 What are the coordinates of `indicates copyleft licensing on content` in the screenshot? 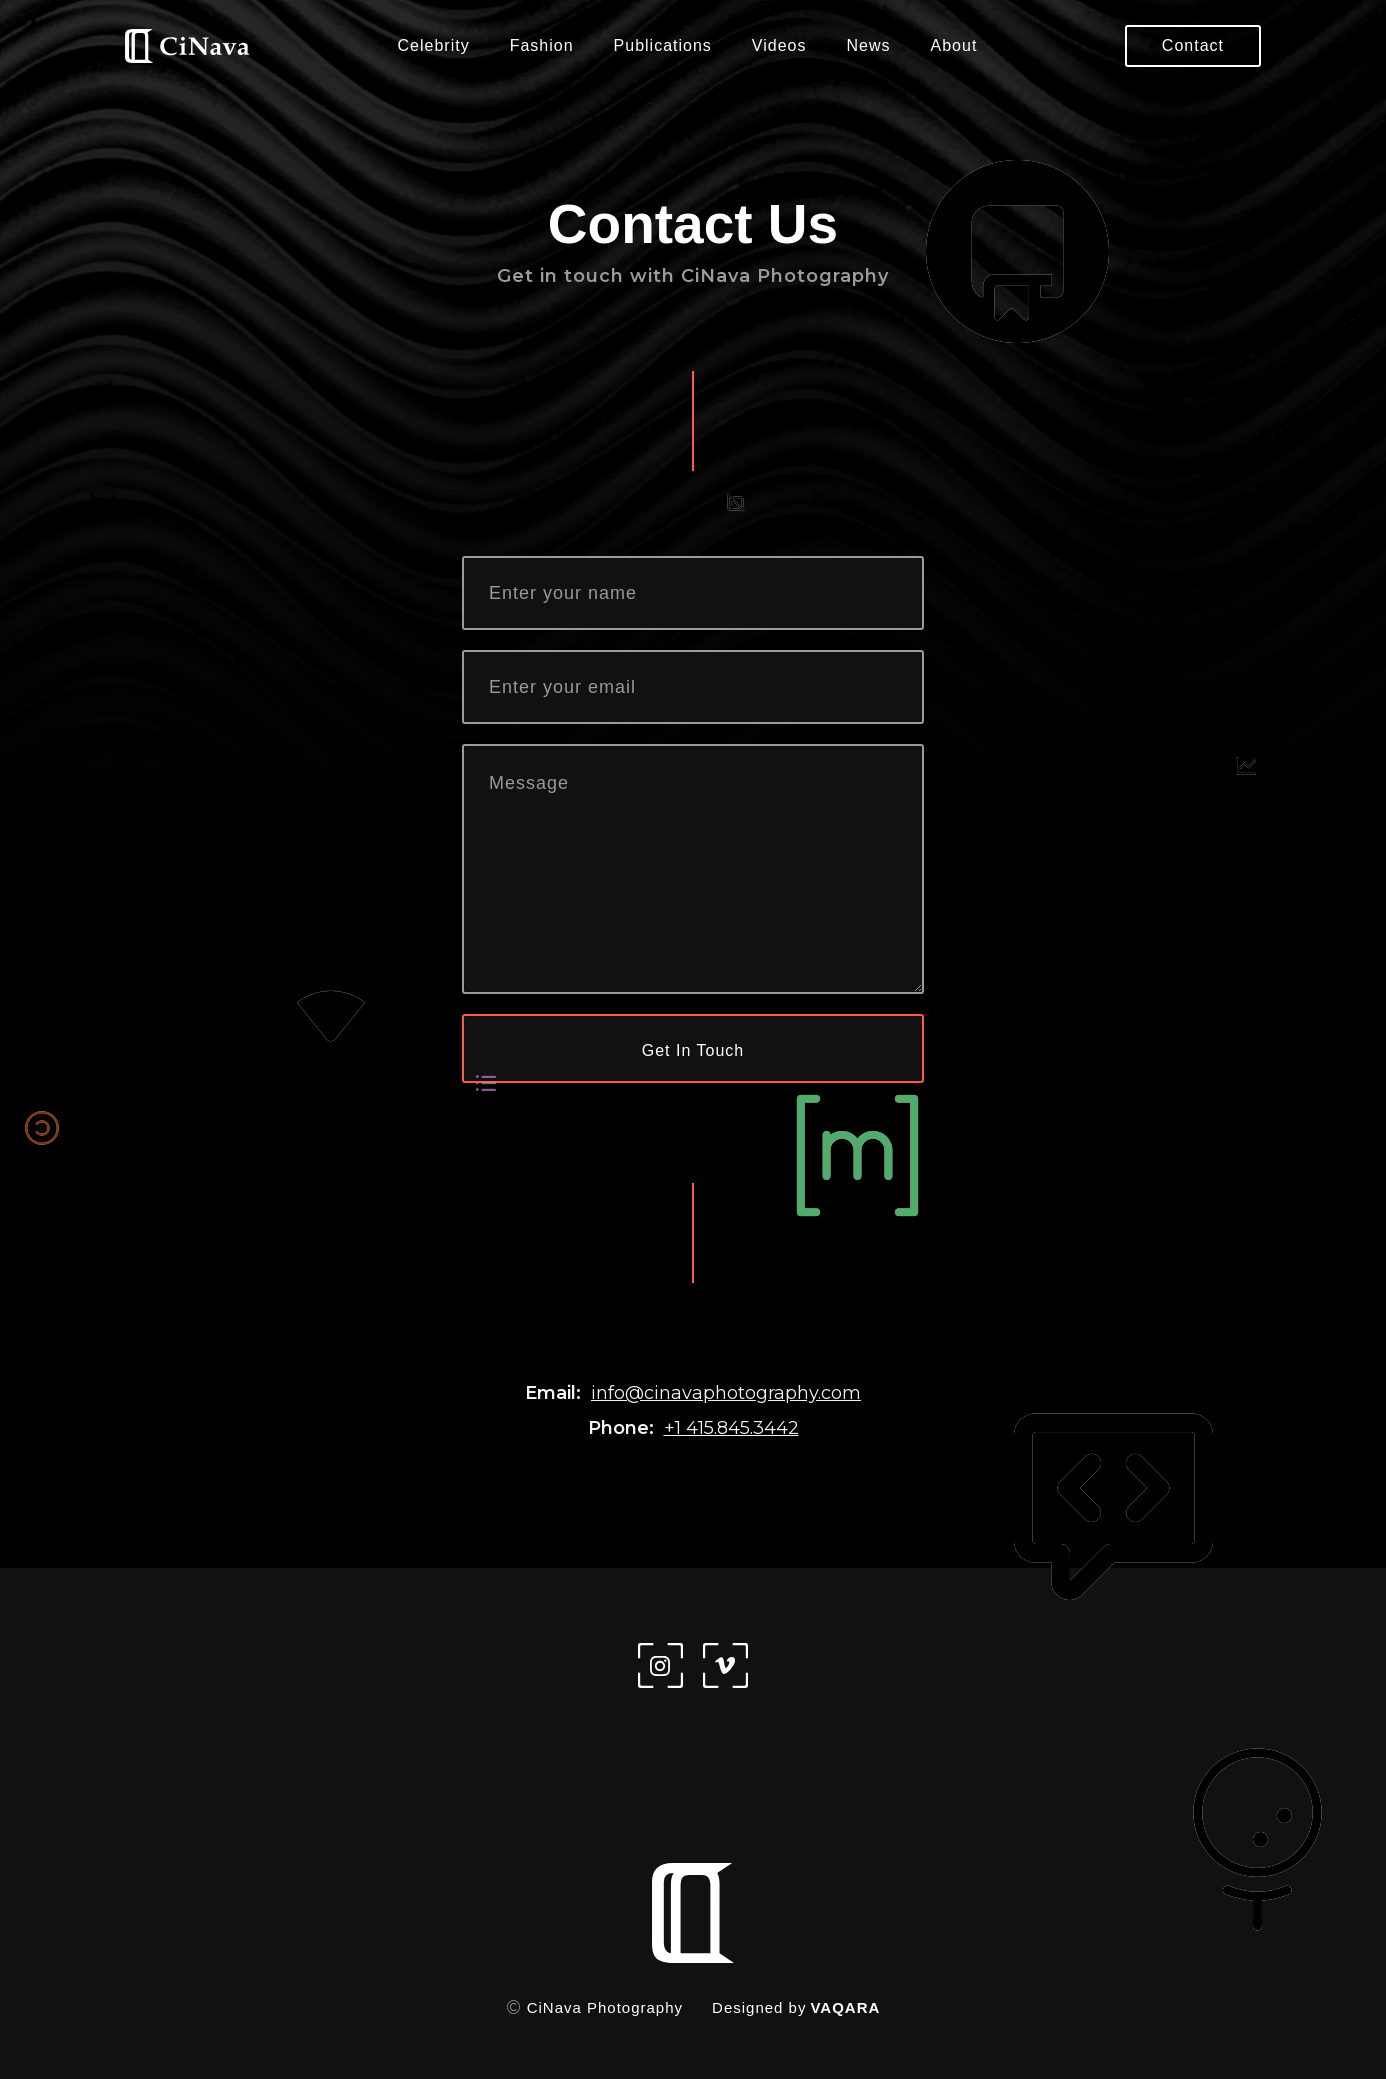 It's located at (42, 1128).